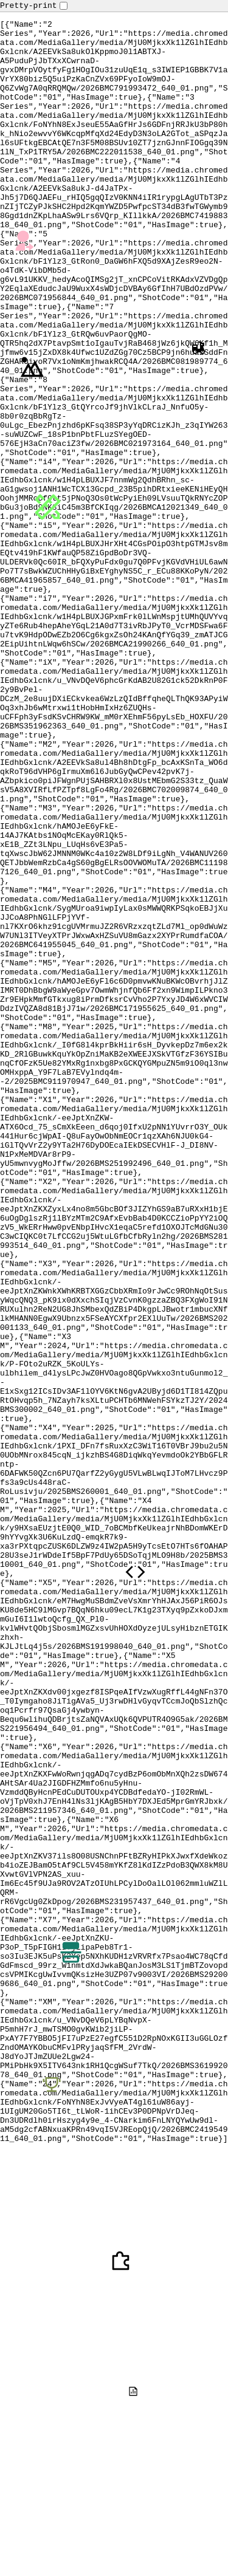 The width and height of the screenshot is (228, 2576). What do you see at coordinates (52, 2084) in the screenshot?
I see `view achievements or awards` at bounding box center [52, 2084].